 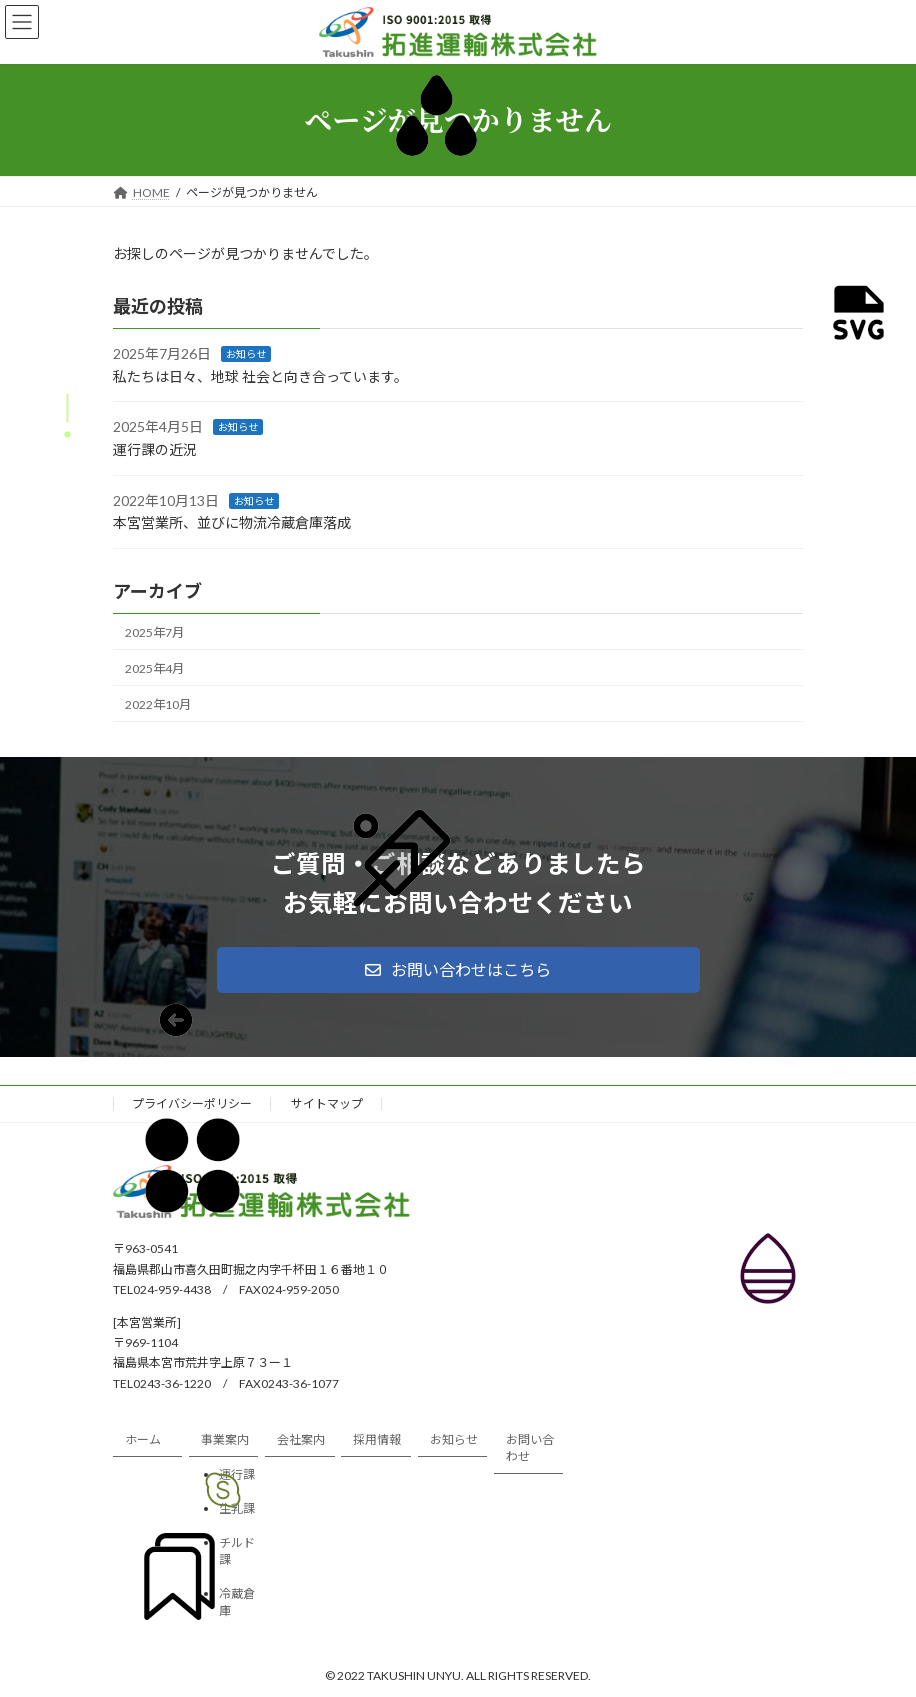 I want to click on open skype app, so click(x=223, y=1490).